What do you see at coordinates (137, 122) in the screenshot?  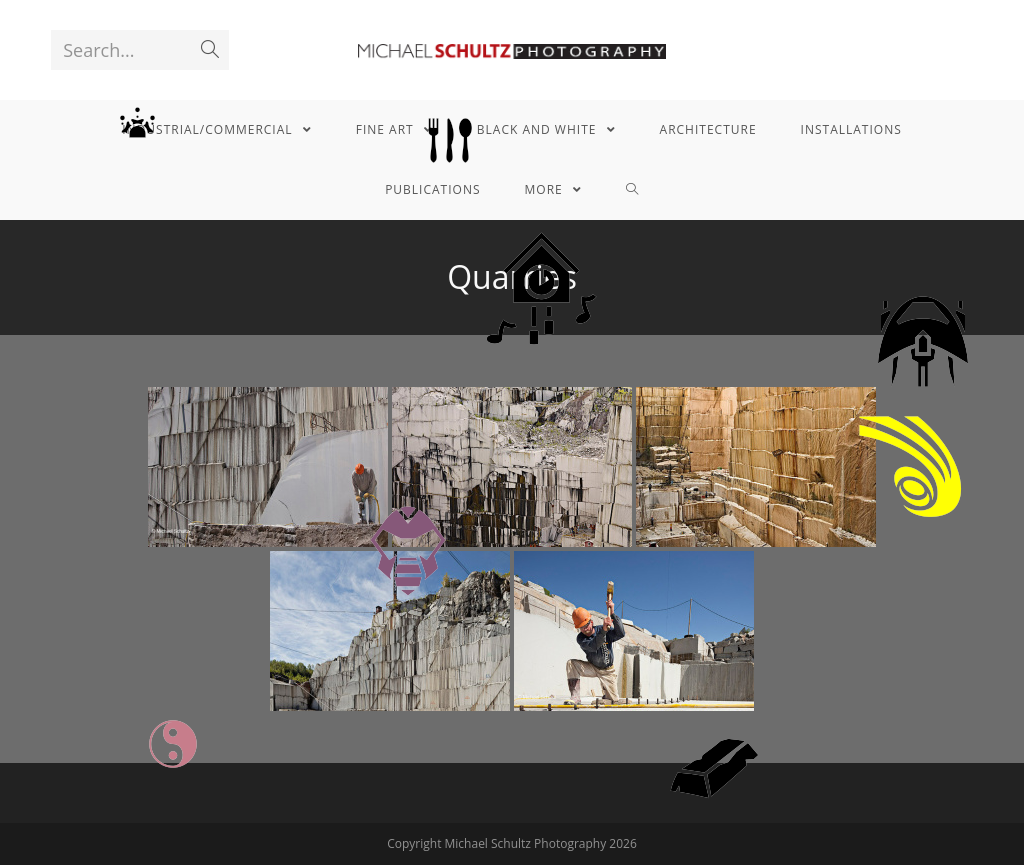 I see `indicates a corrosive or acid-based attack/ability` at bounding box center [137, 122].